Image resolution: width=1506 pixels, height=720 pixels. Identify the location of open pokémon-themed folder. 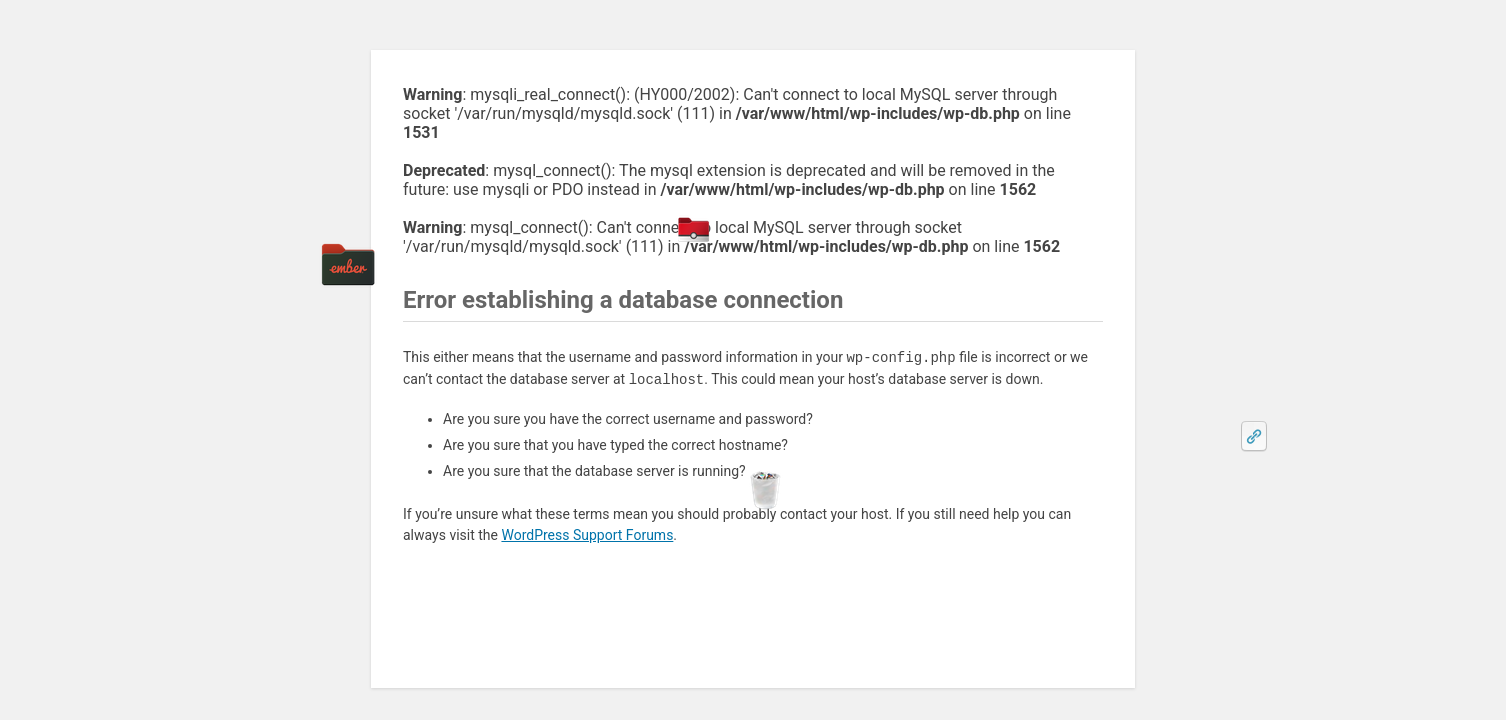
(693, 230).